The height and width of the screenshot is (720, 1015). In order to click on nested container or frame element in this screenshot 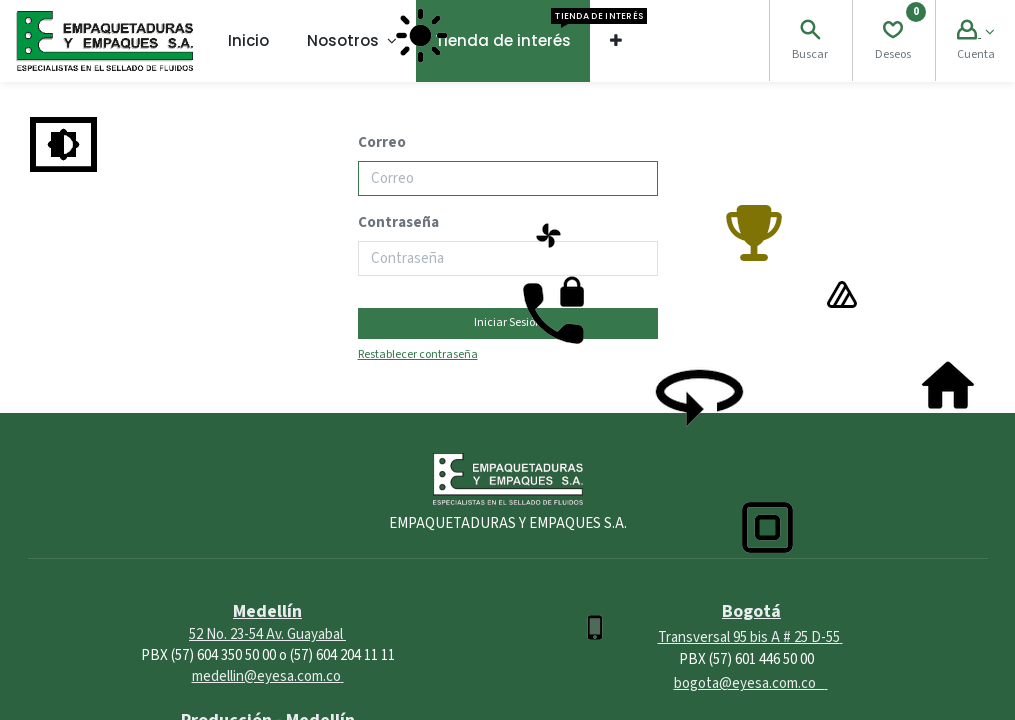, I will do `click(767, 527)`.